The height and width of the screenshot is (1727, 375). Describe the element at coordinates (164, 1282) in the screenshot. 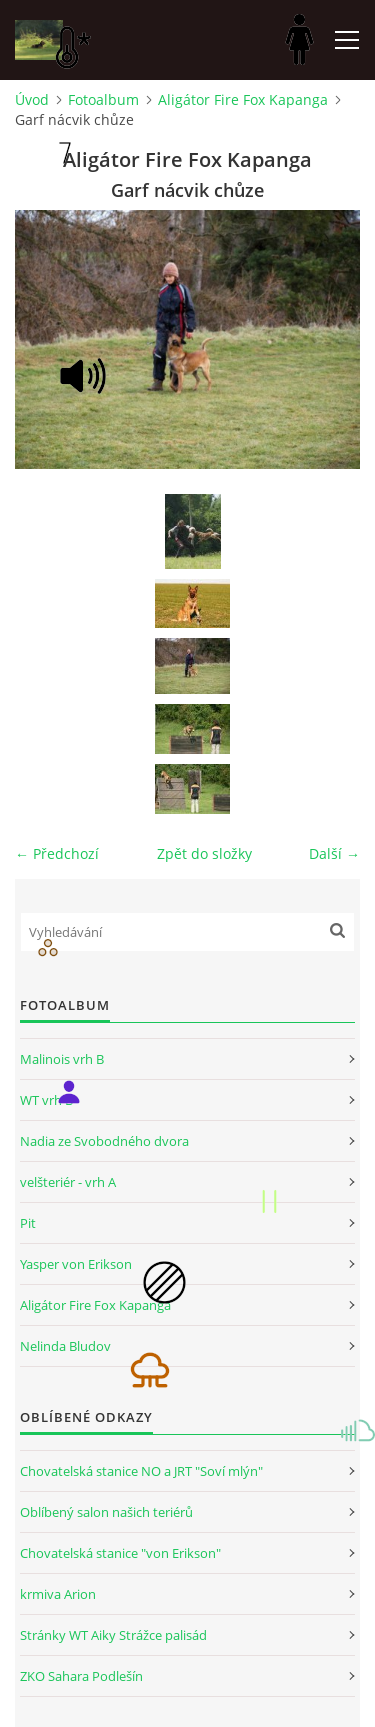

I see `indicates a restricted or prohibited action` at that location.